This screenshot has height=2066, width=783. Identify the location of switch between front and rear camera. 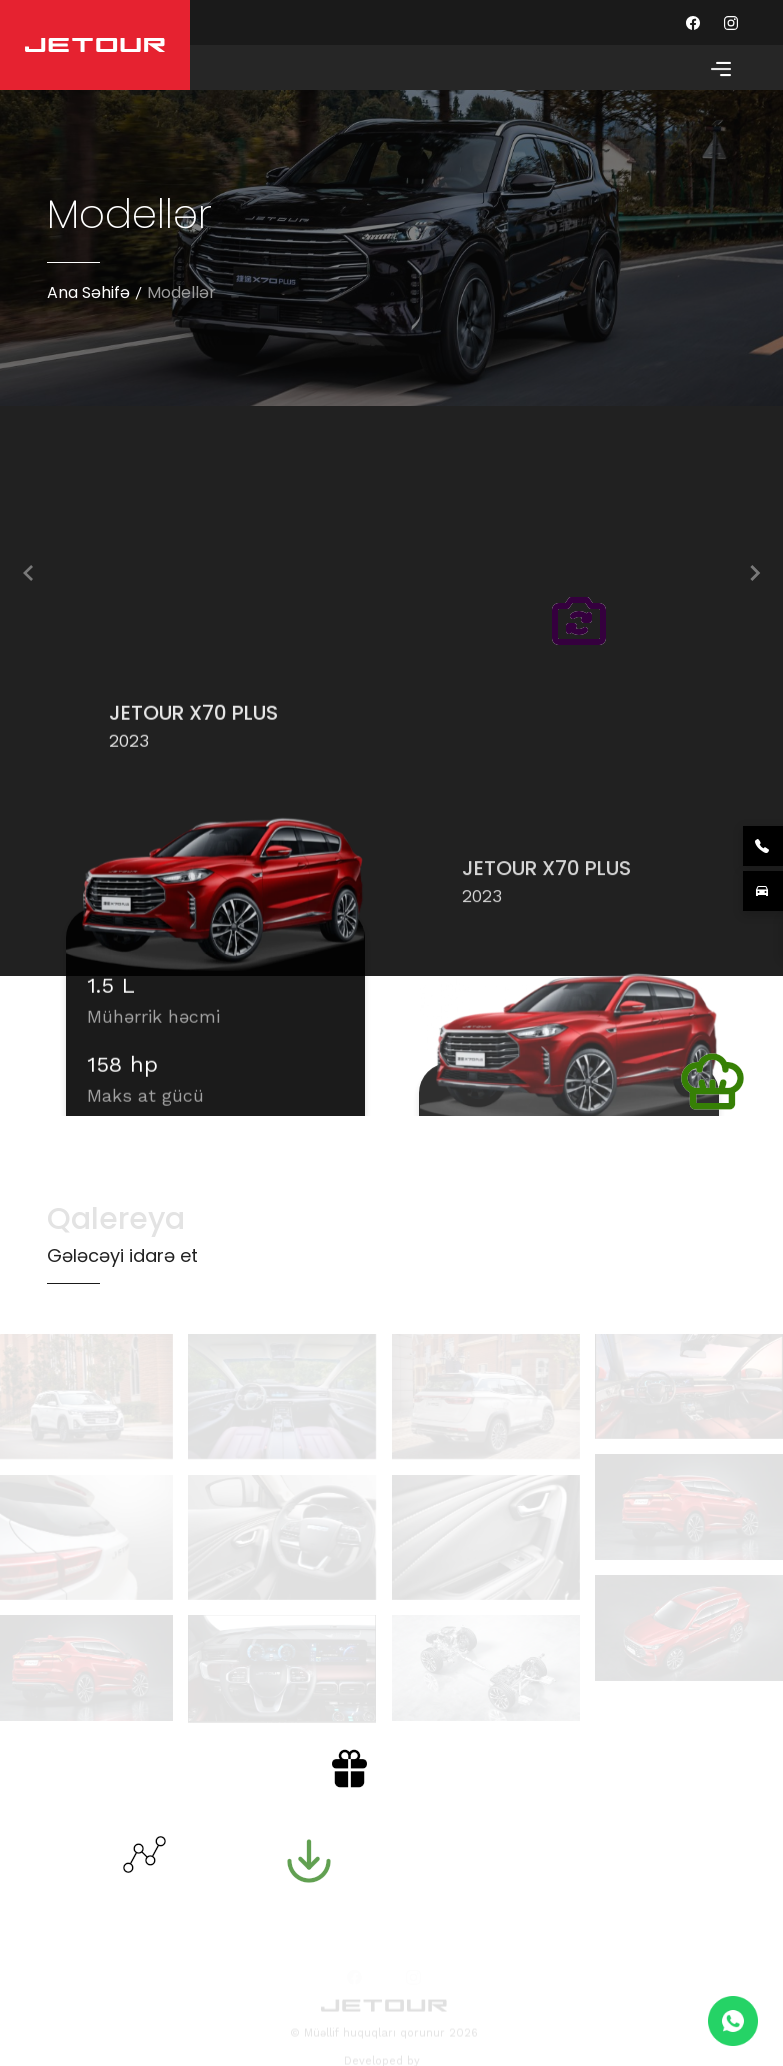
(579, 622).